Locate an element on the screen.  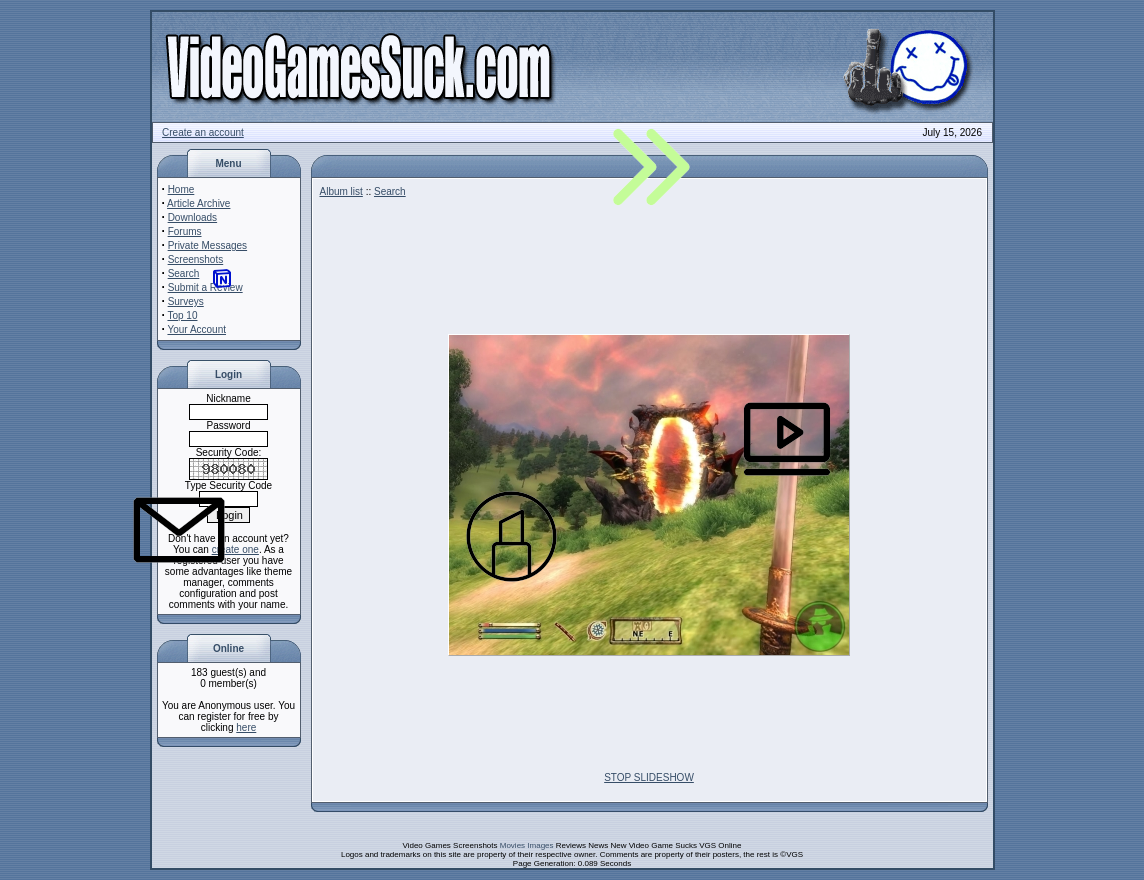
highlight or mark selected text is located at coordinates (511, 536).